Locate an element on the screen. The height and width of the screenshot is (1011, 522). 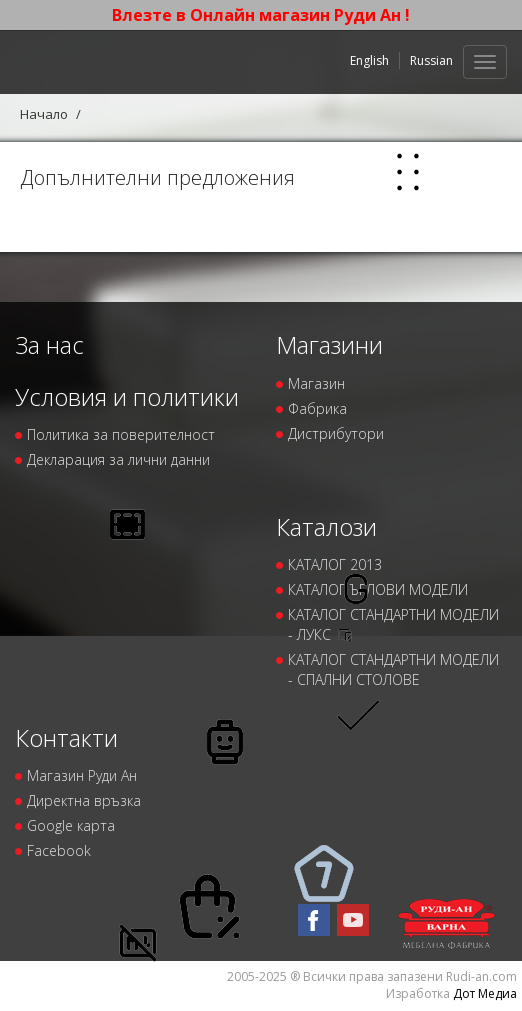
confirm or complete an action is located at coordinates (357, 713).